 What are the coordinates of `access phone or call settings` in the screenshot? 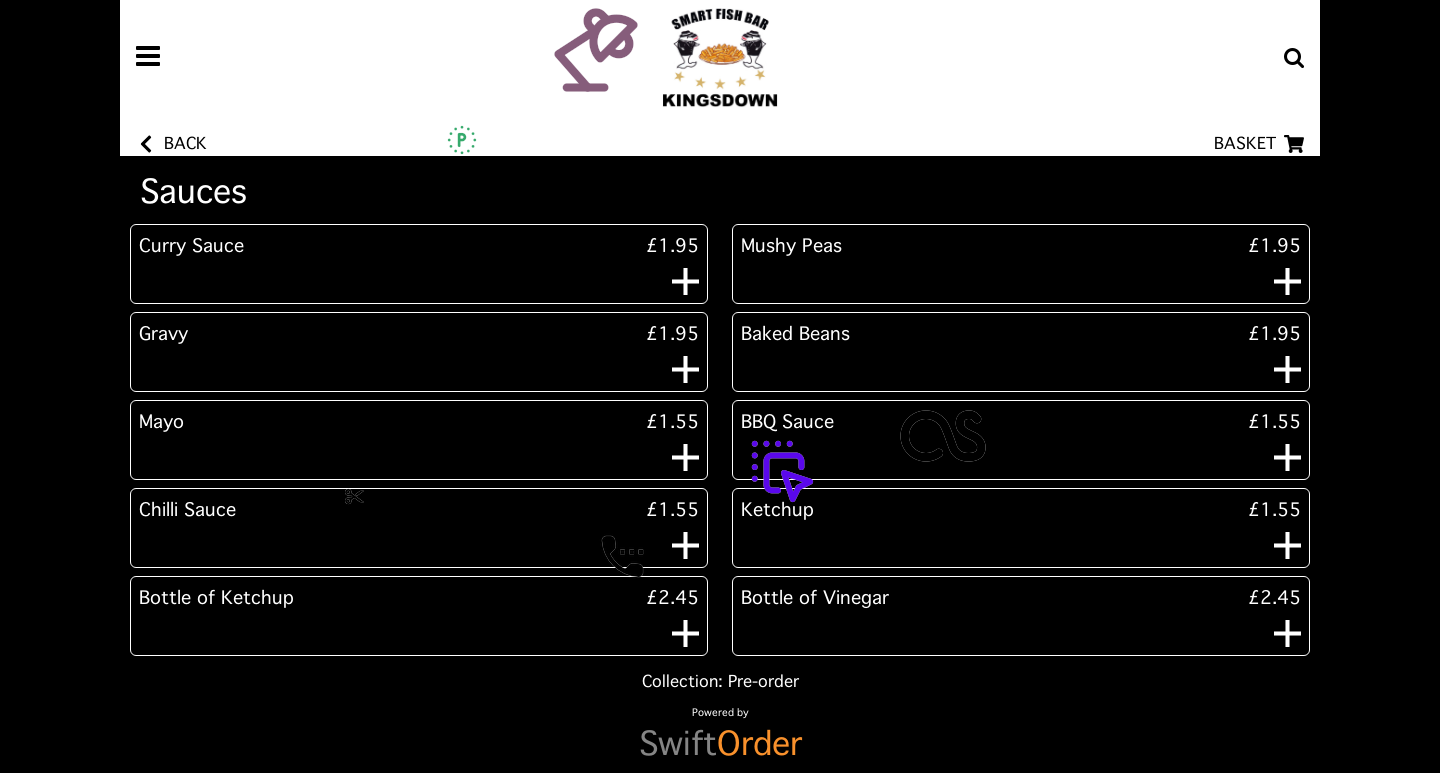 It's located at (622, 556).